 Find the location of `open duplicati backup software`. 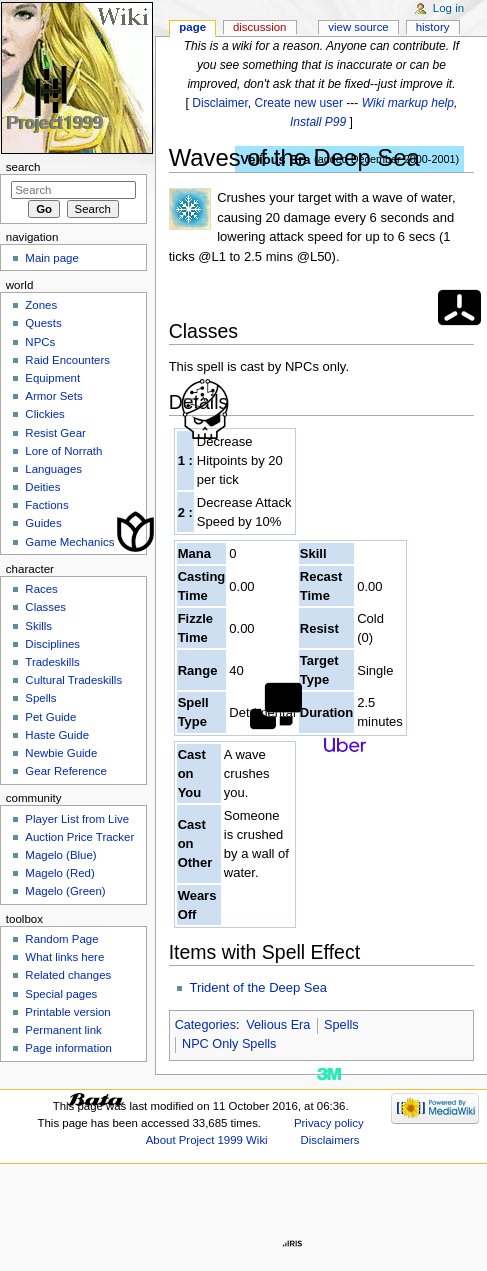

open duplicati backup software is located at coordinates (276, 706).